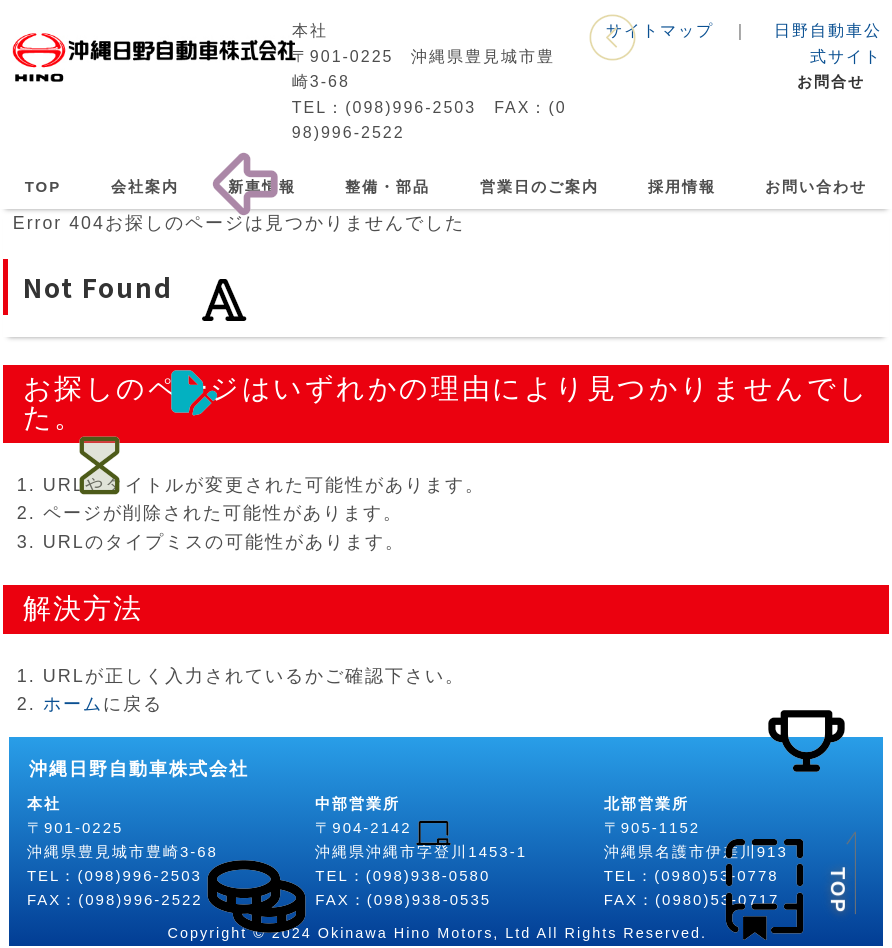 The width and height of the screenshot is (892, 948). Describe the element at coordinates (223, 300) in the screenshot. I see `access typography and font settings` at that location.